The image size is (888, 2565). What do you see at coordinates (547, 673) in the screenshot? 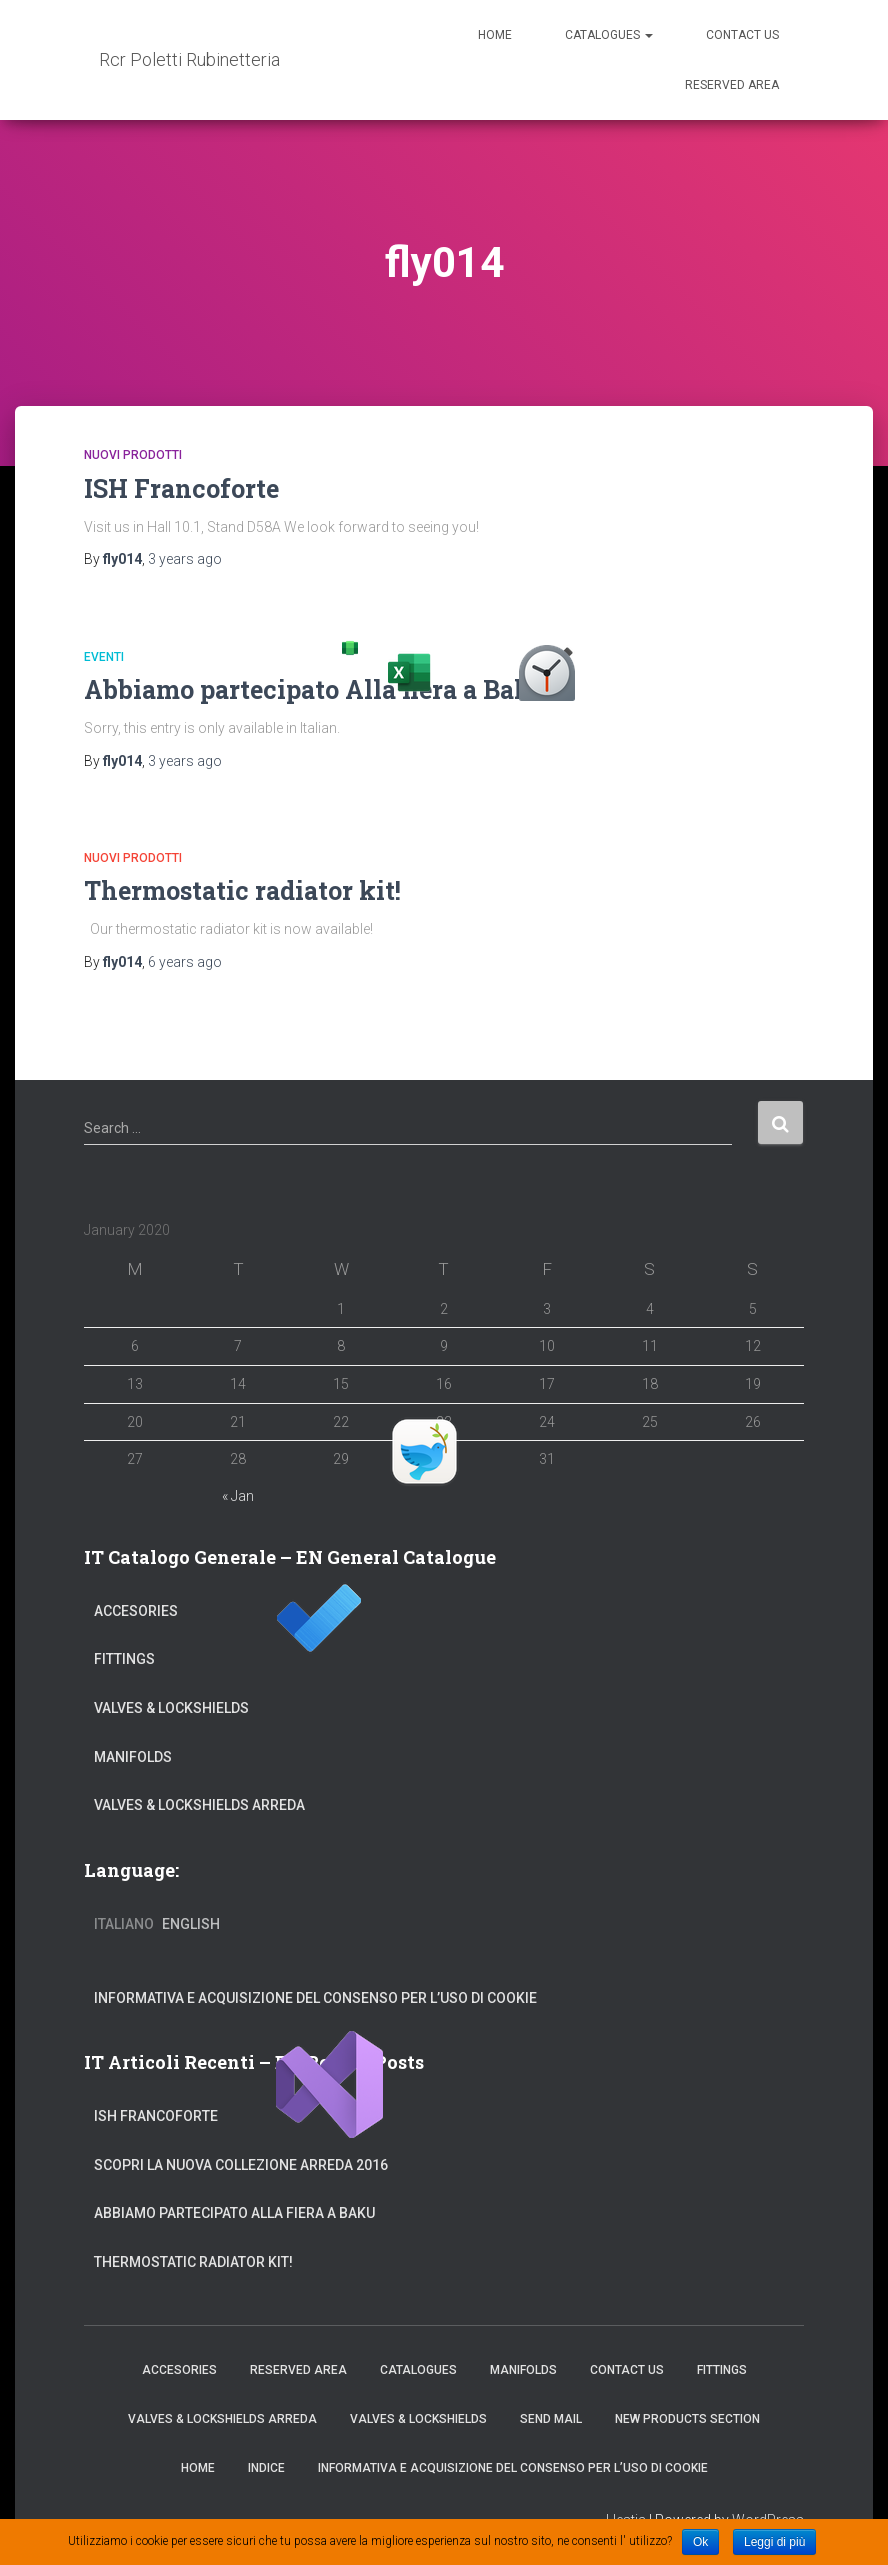
I see `open the alarm clock app` at bounding box center [547, 673].